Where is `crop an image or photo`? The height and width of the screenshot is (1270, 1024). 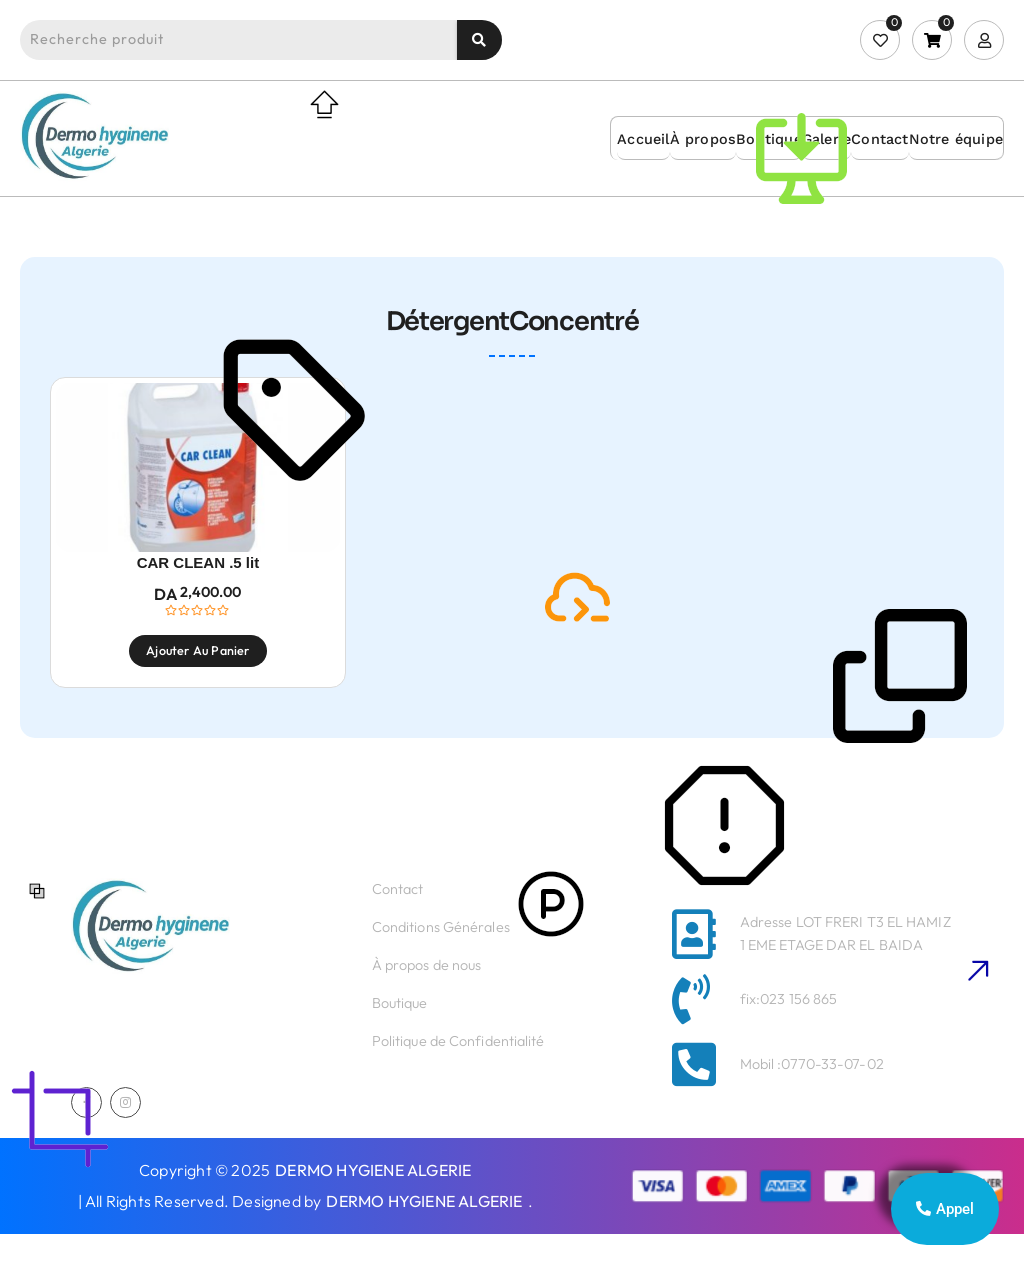
crop an image or photo is located at coordinates (60, 1119).